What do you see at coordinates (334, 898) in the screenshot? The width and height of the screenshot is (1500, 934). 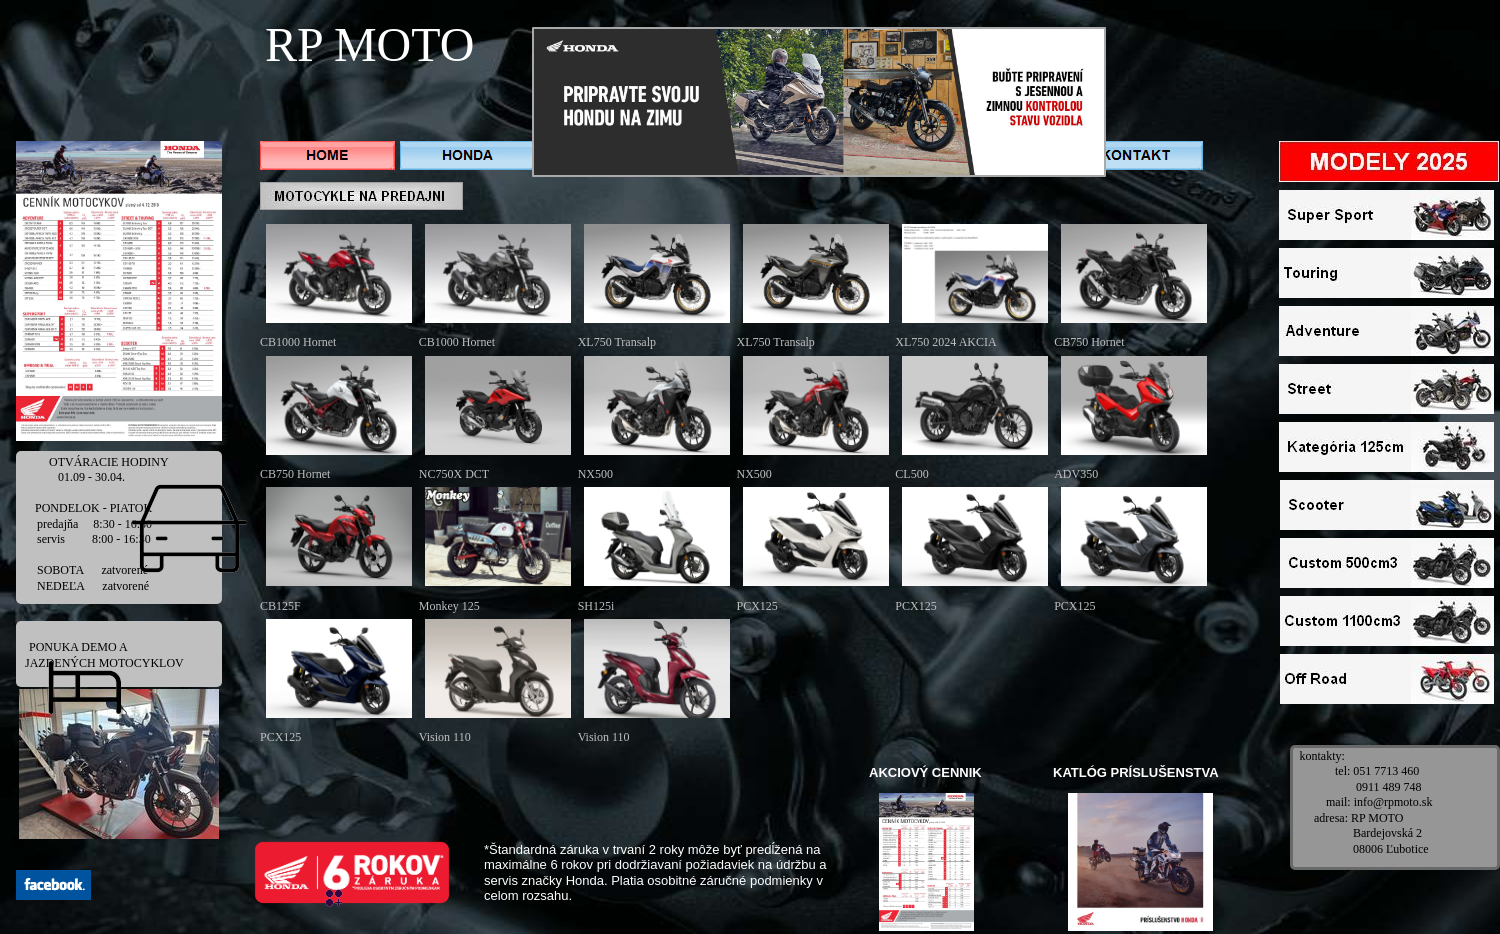 I see `add a new item to a group or collection` at bounding box center [334, 898].